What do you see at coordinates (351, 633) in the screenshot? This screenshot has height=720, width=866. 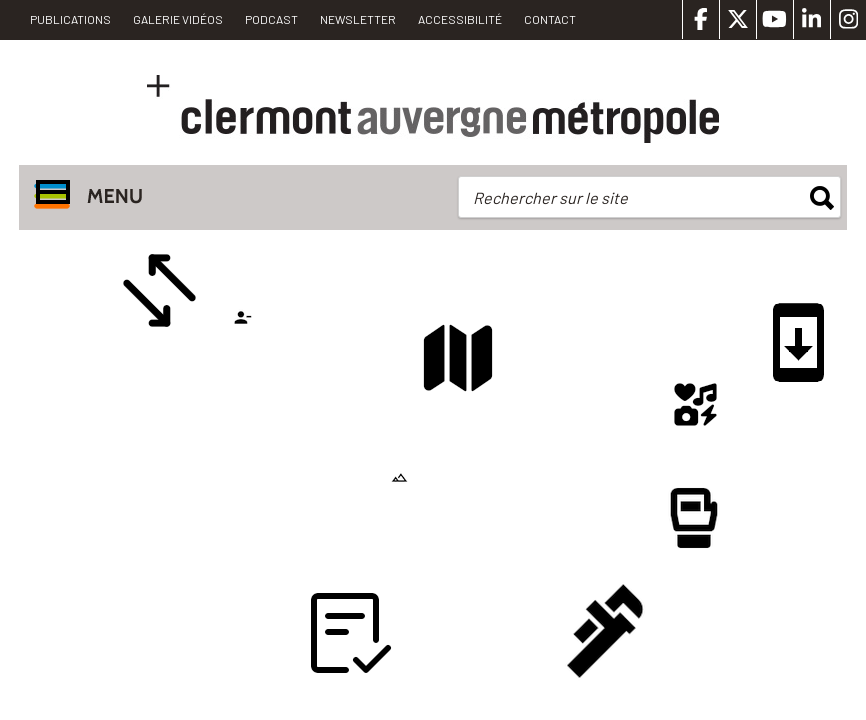 I see `view or manage your task checklist` at bounding box center [351, 633].